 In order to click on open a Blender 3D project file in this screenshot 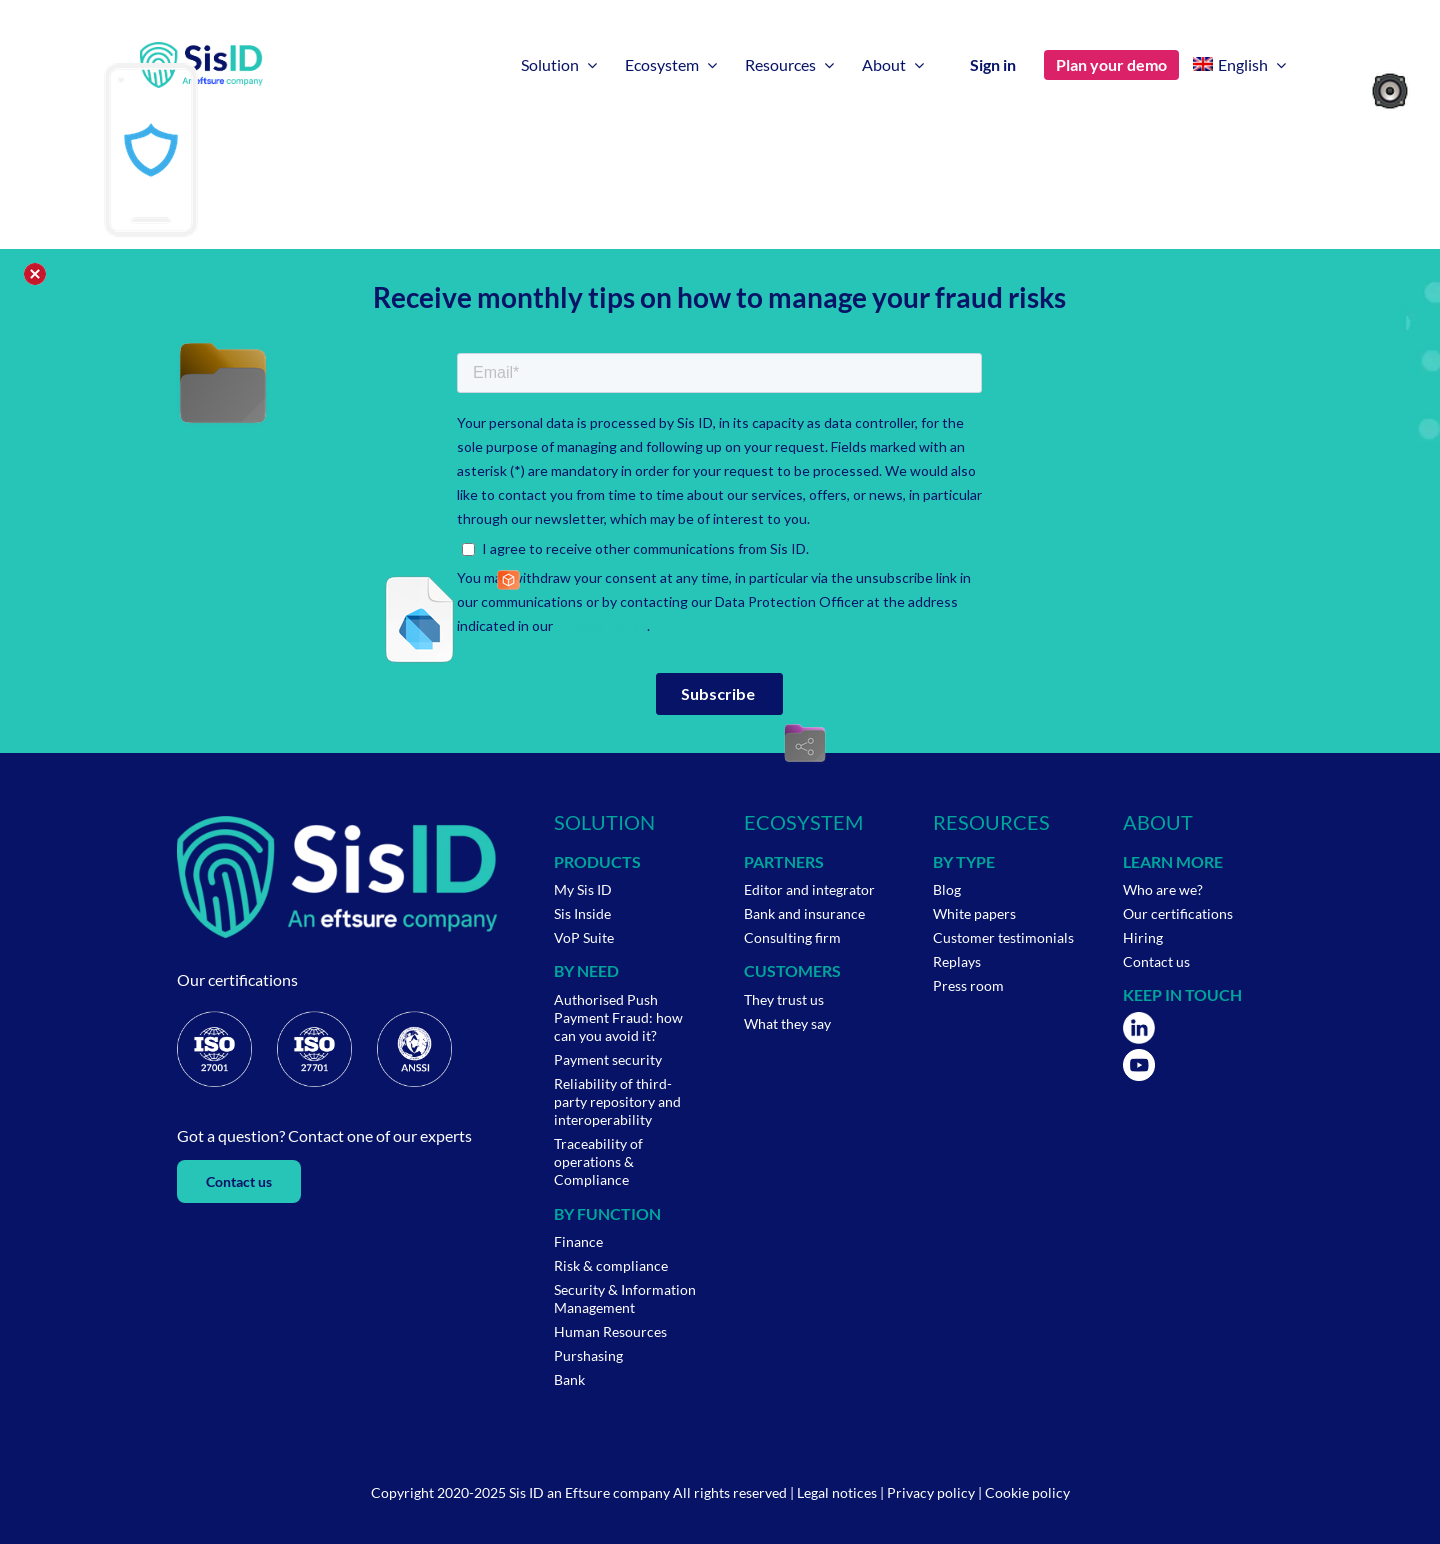, I will do `click(508, 579)`.